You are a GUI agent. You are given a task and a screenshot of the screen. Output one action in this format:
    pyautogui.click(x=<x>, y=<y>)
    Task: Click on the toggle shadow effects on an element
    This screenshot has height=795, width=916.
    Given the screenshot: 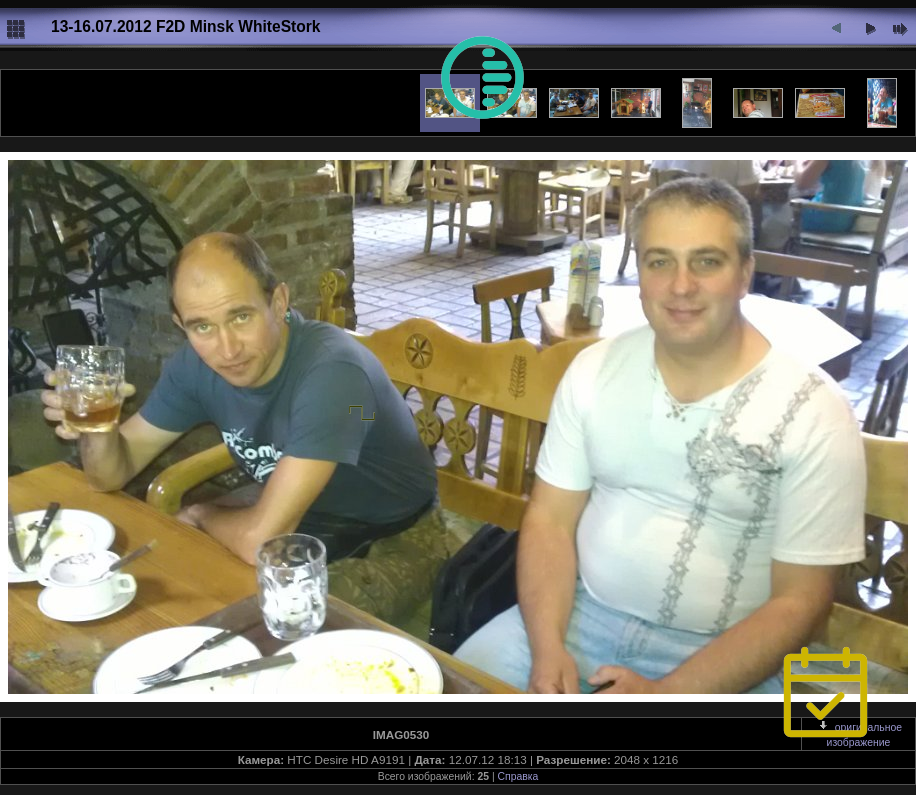 What is the action you would take?
    pyautogui.click(x=482, y=77)
    